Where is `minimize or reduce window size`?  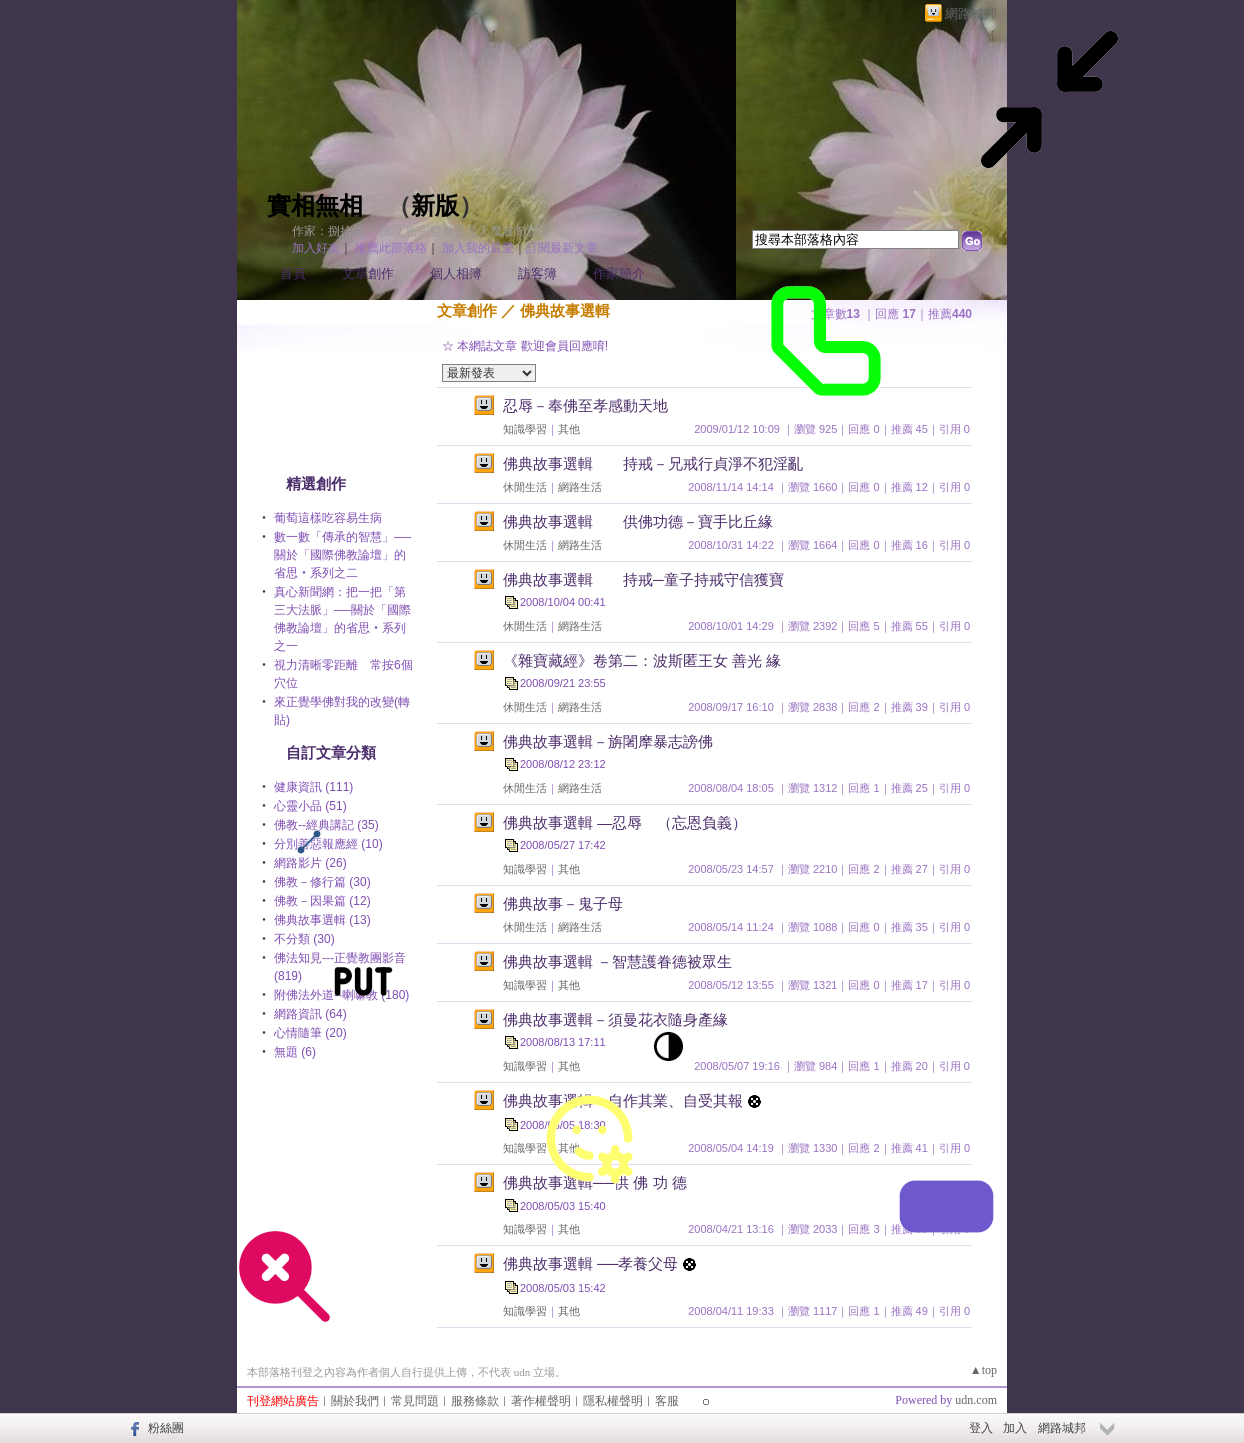 minimize or reduce window size is located at coordinates (1049, 99).